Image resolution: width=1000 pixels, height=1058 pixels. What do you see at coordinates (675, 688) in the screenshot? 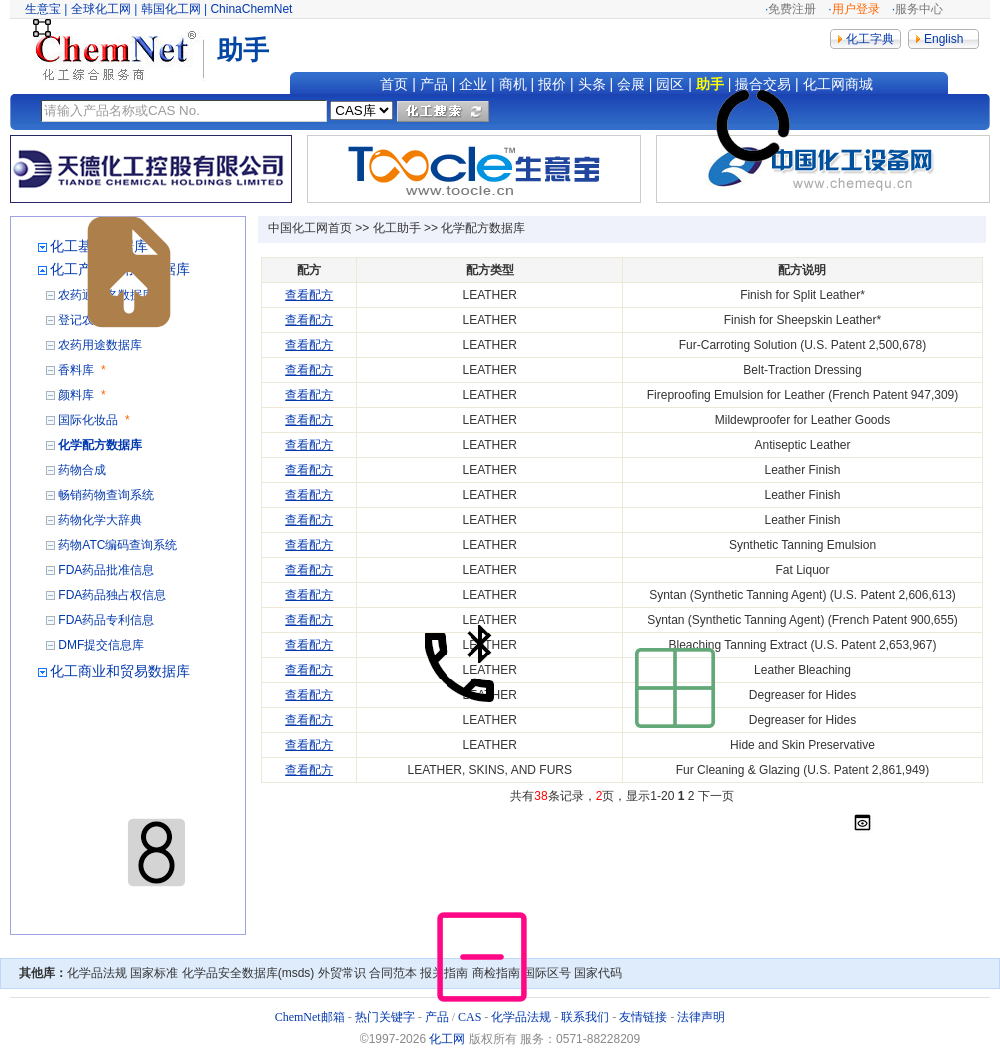
I see `switch to grid view` at bounding box center [675, 688].